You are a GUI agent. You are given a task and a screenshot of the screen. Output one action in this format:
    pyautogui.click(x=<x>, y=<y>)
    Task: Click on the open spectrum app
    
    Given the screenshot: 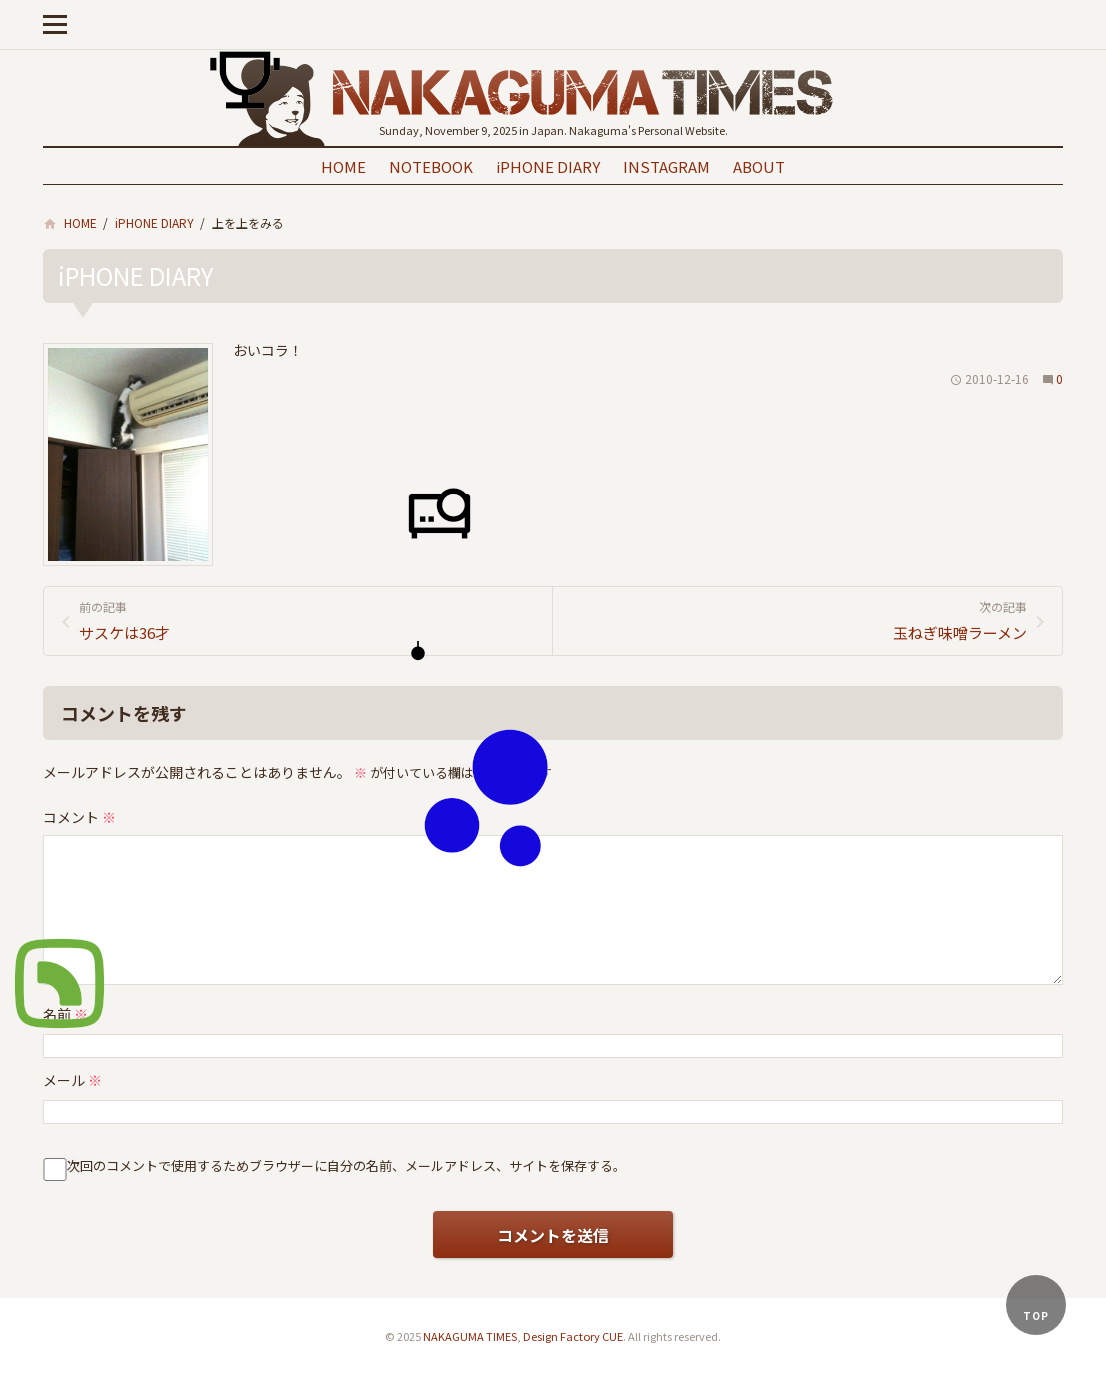 What is the action you would take?
    pyautogui.click(x=59, y=983)
    